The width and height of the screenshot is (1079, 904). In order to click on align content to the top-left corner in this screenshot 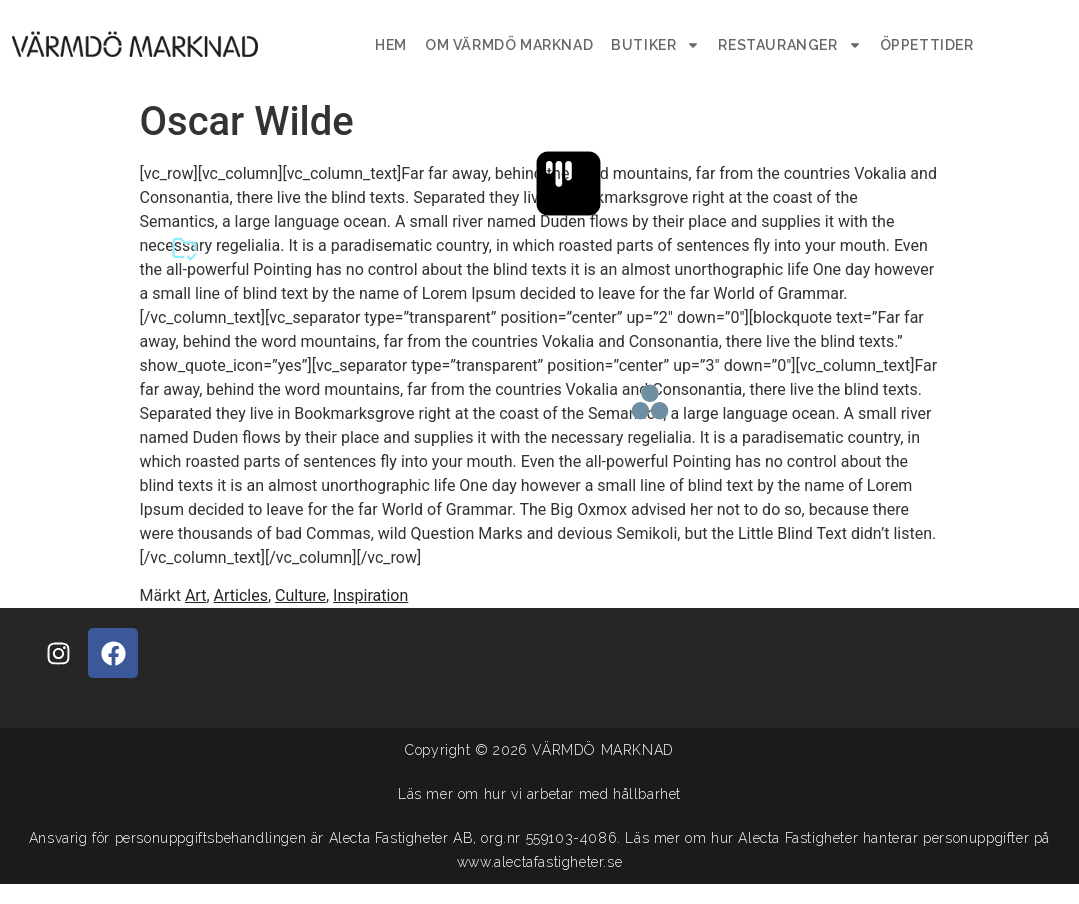, I will do `click(568, 183)`.